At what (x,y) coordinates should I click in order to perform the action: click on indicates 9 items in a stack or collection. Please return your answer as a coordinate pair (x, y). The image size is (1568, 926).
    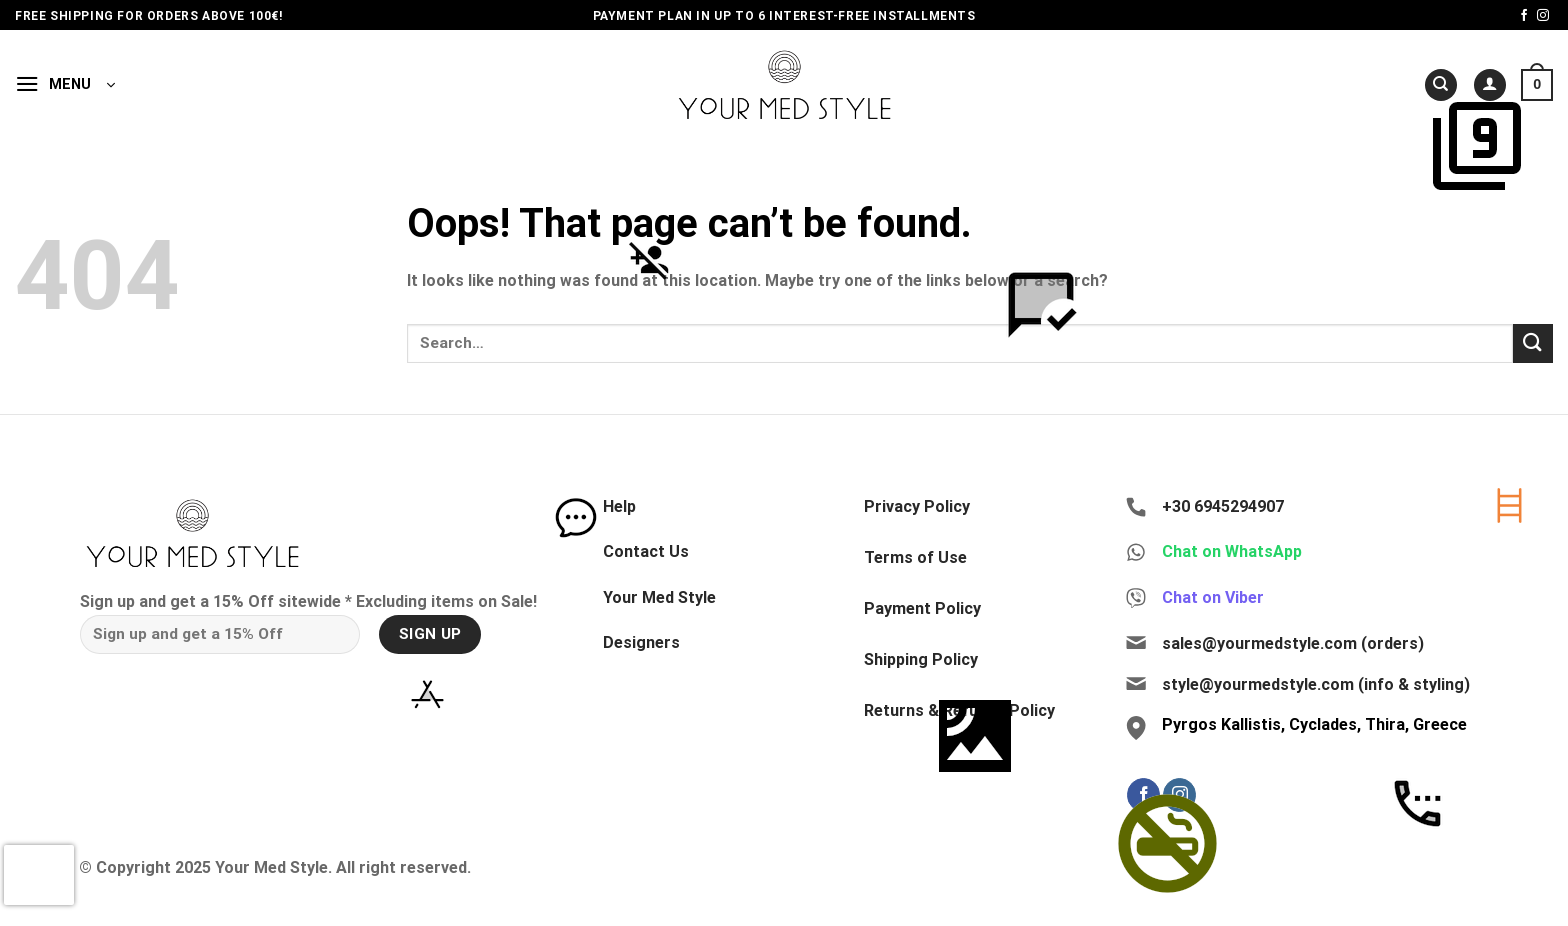
    Looking at the image, I should click on (1477, 146).